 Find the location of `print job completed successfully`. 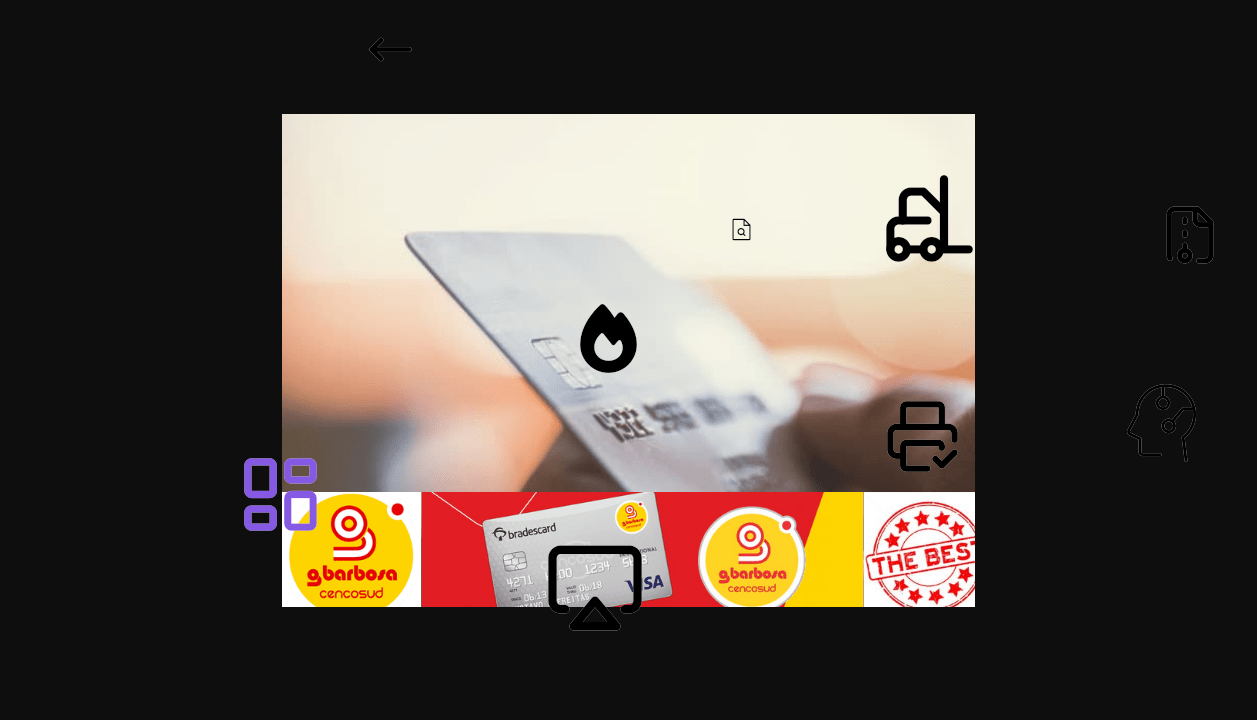

print job completed successfully is located at coordinates (922, 436).